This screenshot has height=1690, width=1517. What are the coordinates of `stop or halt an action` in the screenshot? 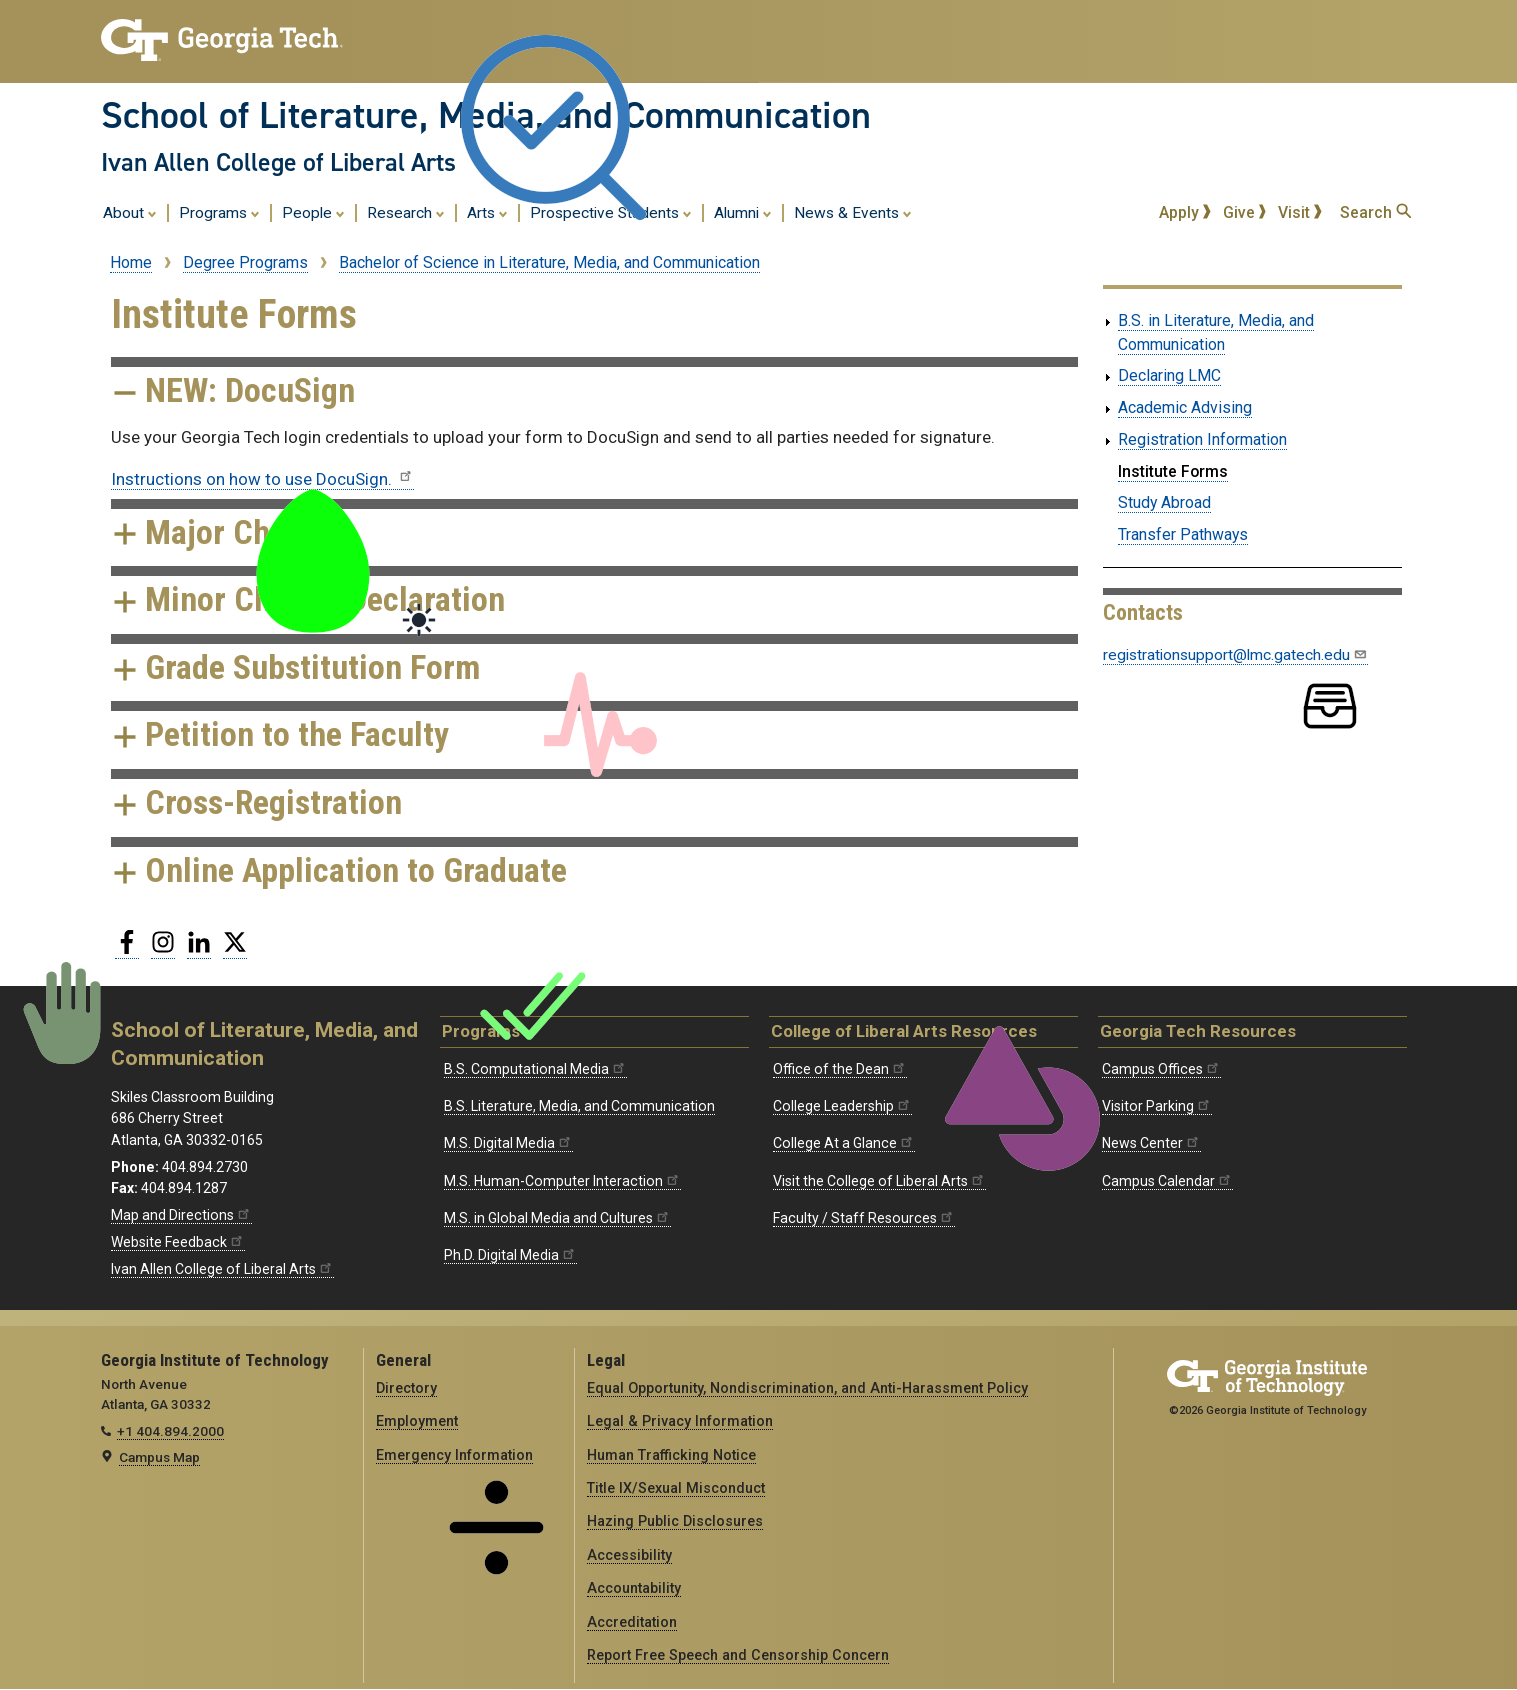 It's located at (62, 1013).